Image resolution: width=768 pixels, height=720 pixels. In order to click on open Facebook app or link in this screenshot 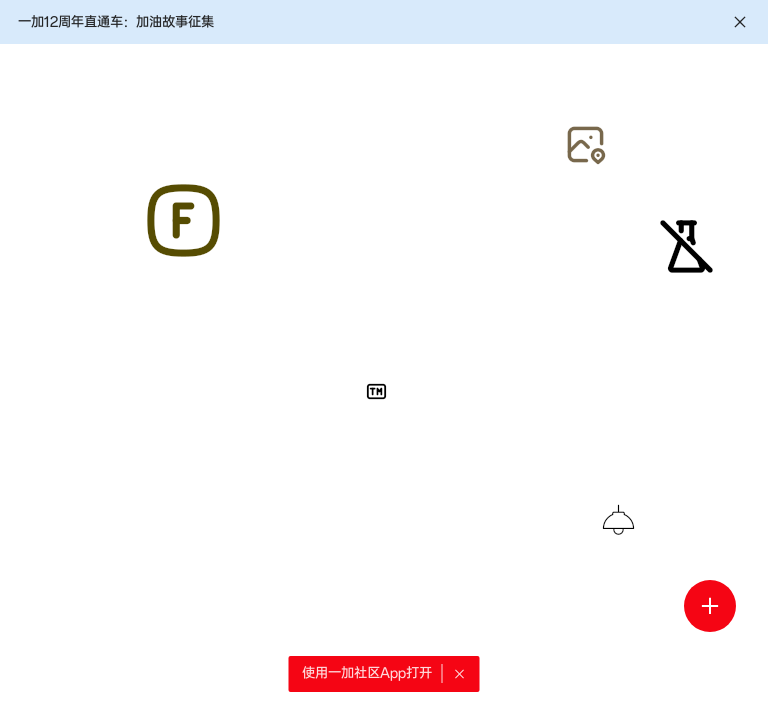, I will do `click(183, 220)`.